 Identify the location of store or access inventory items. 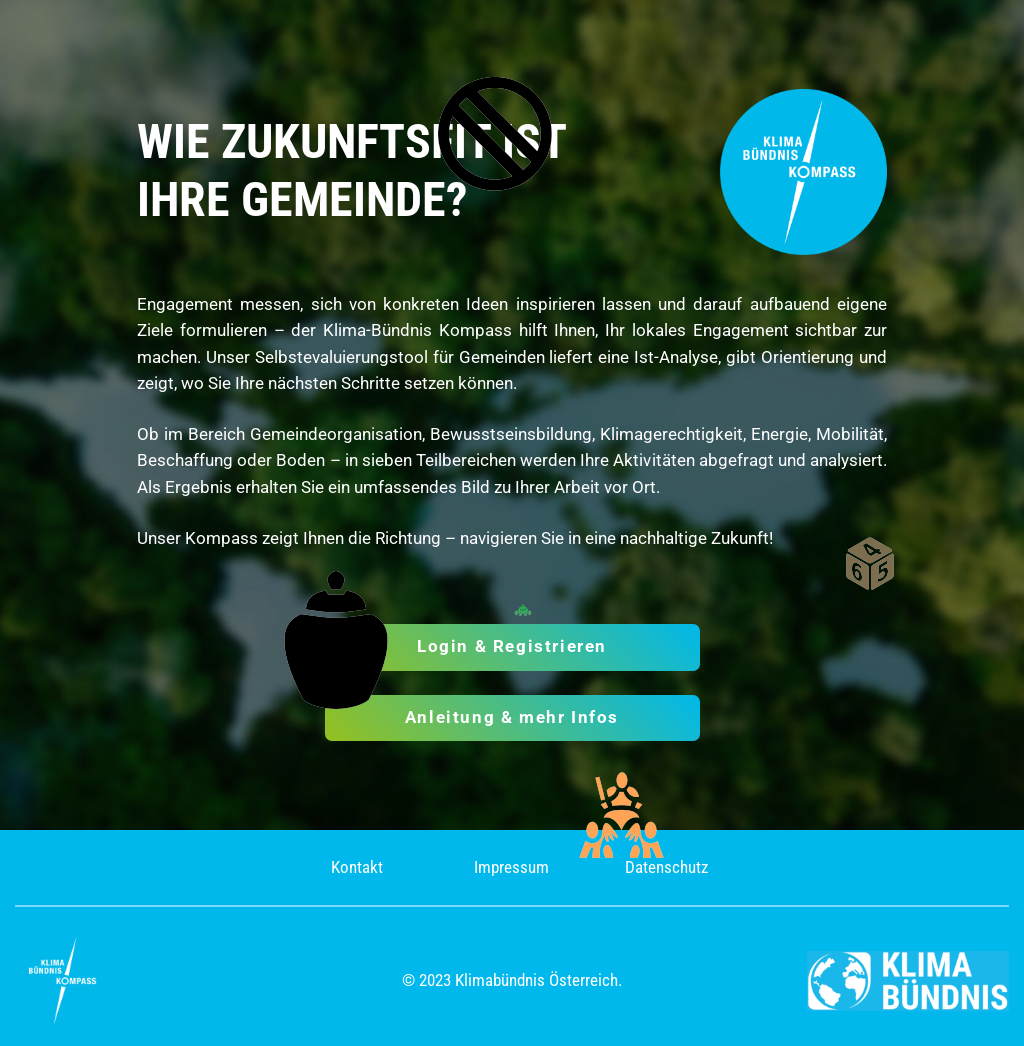
(336, 640).